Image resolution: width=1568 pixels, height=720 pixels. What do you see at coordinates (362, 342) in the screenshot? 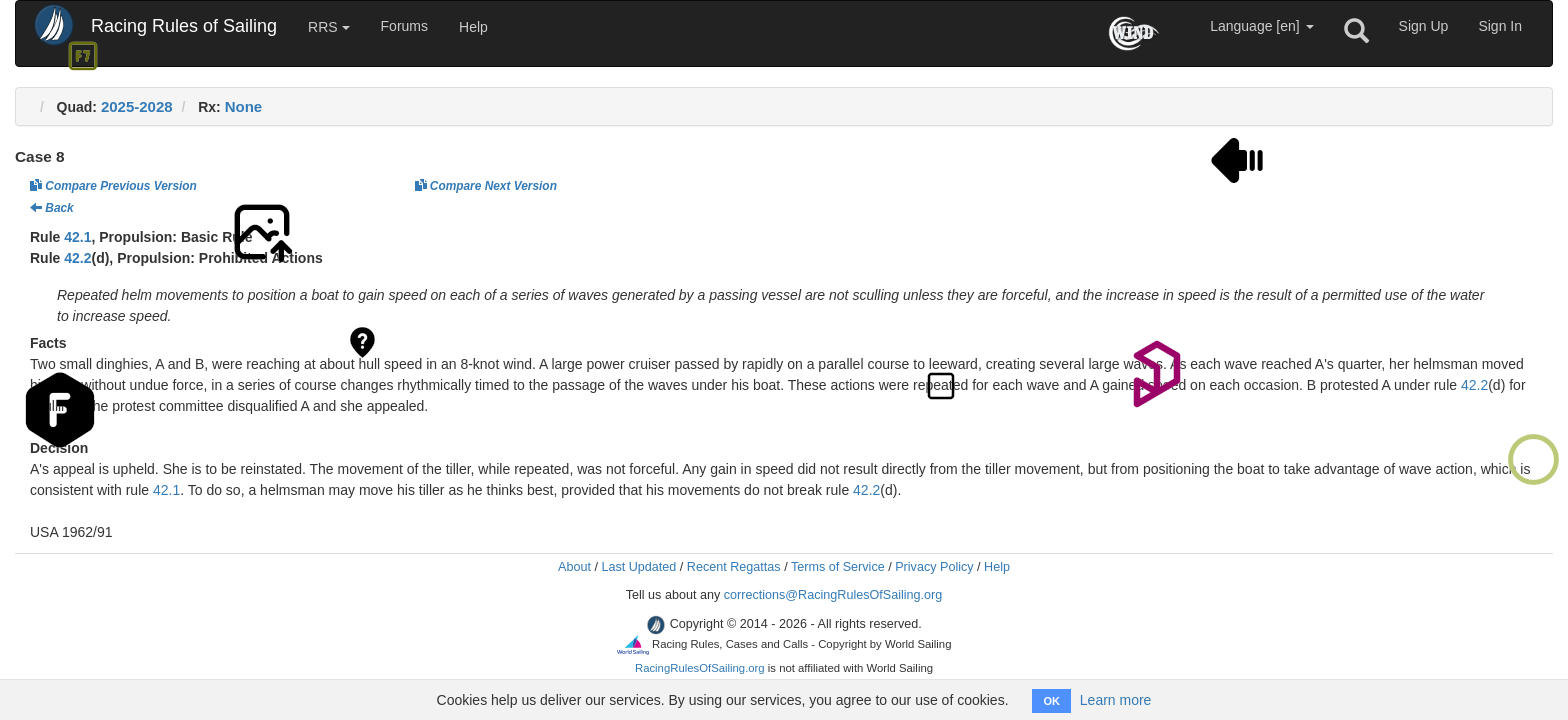
I see `indicates an unknown or unidentified location` at bounding box center [362, 342].